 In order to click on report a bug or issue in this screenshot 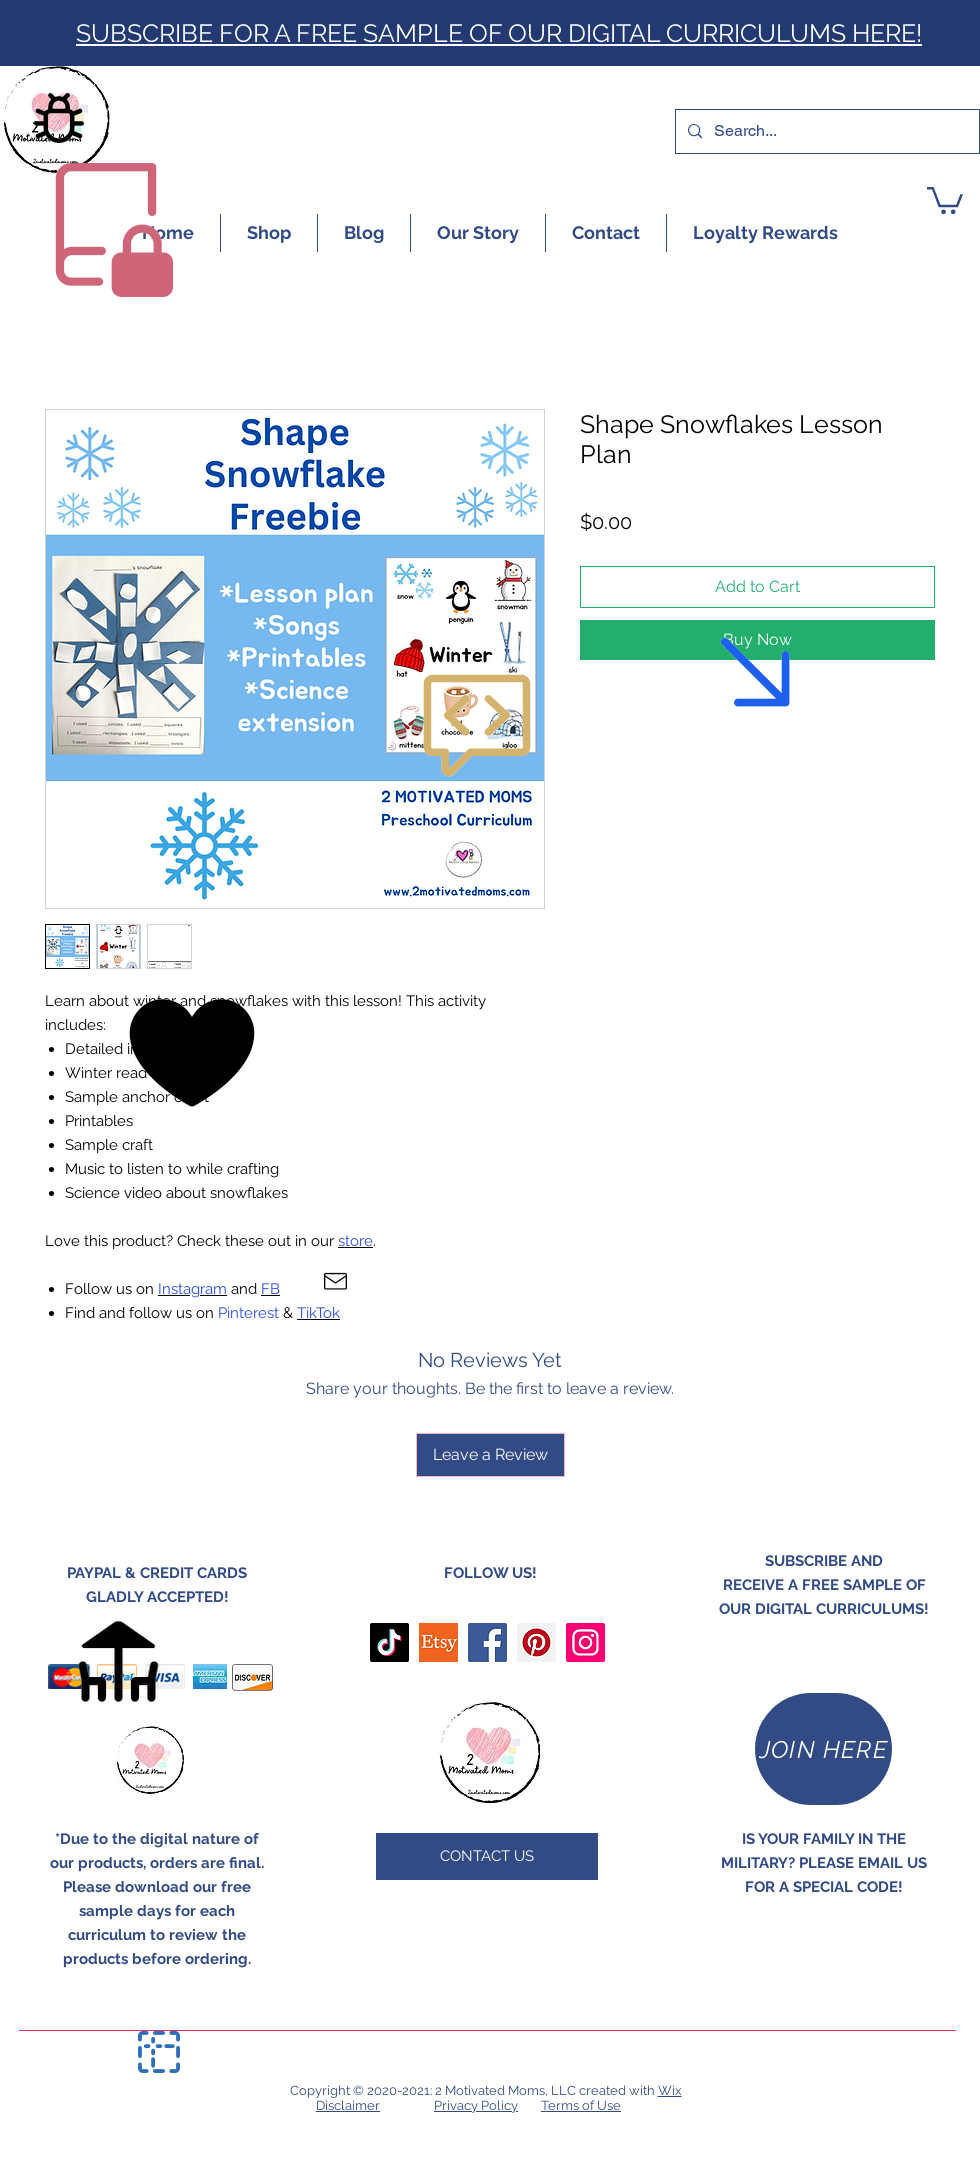, I will do `click(59, 118)`.